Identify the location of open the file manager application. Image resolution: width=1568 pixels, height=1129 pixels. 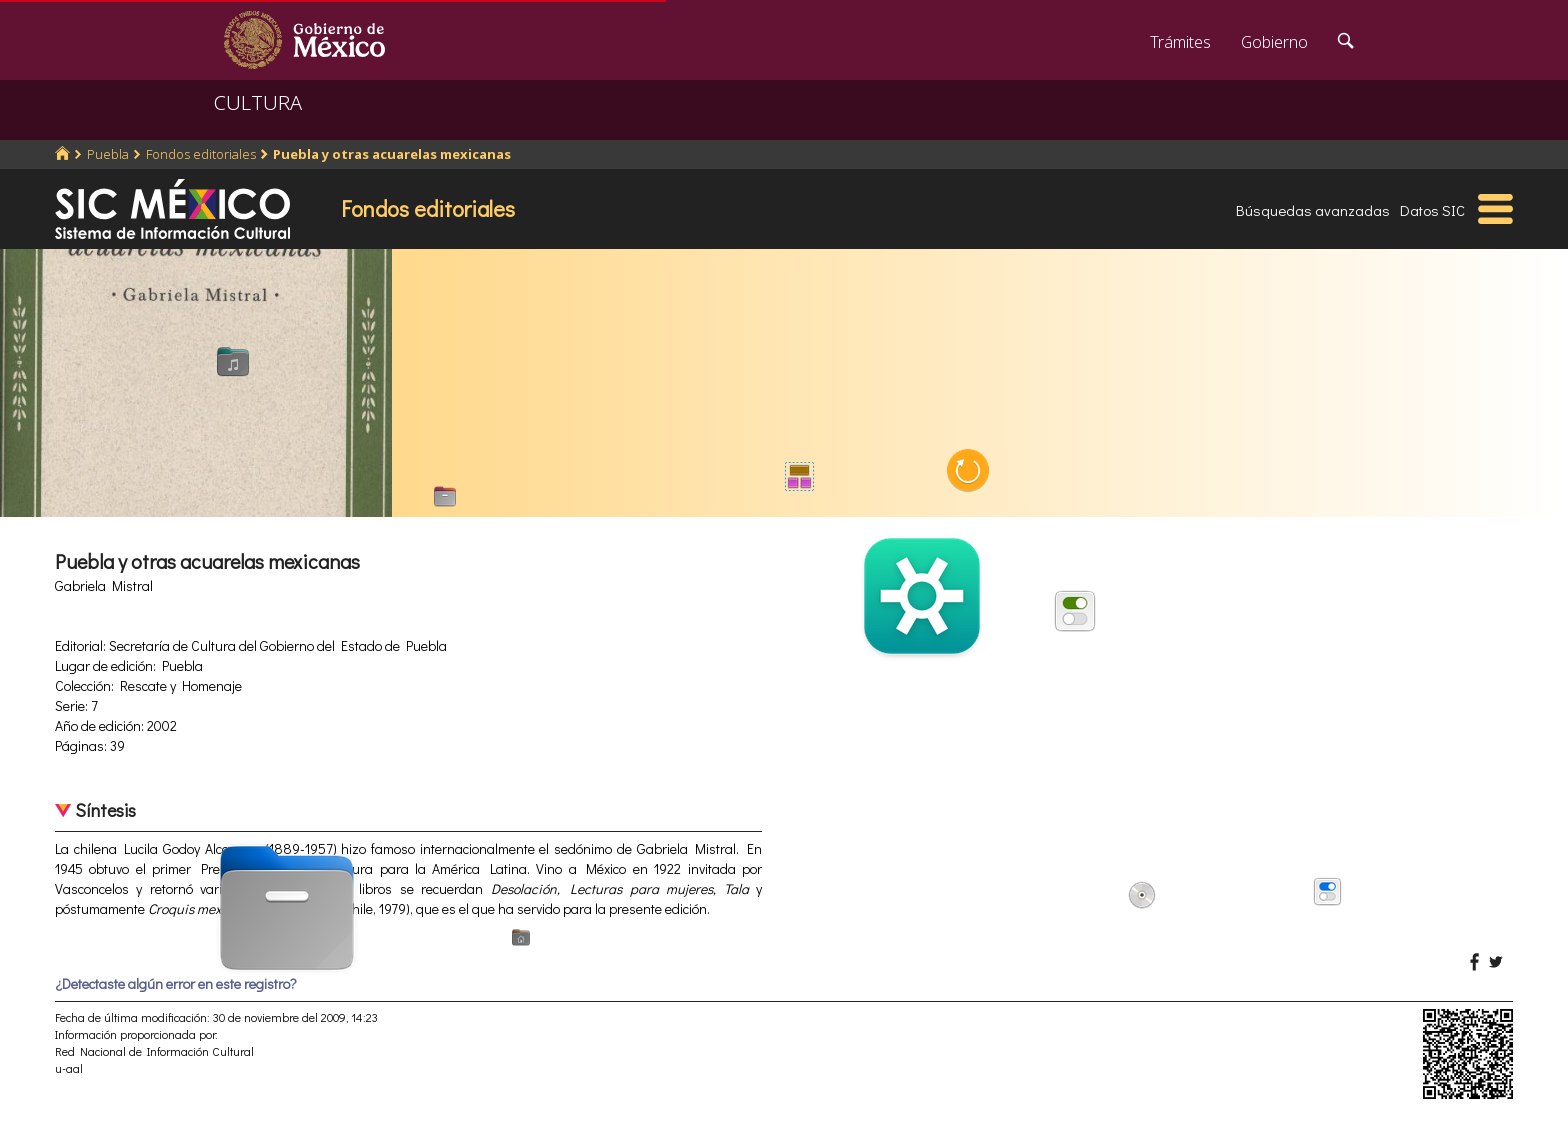
(445, 496).